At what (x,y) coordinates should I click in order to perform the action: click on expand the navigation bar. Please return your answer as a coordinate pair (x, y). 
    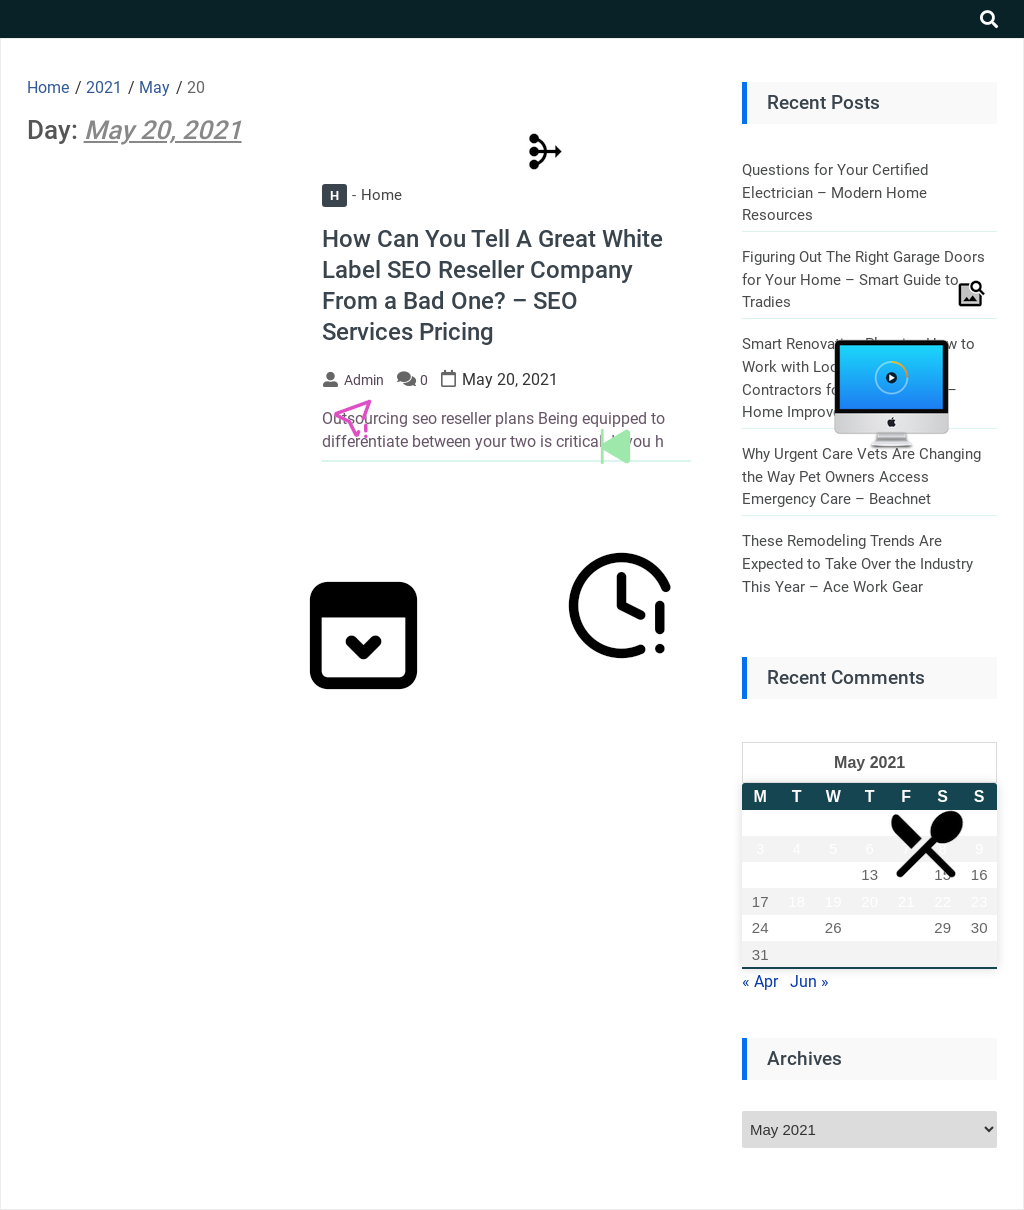
    Looking at the image, I should click on (363, 635).